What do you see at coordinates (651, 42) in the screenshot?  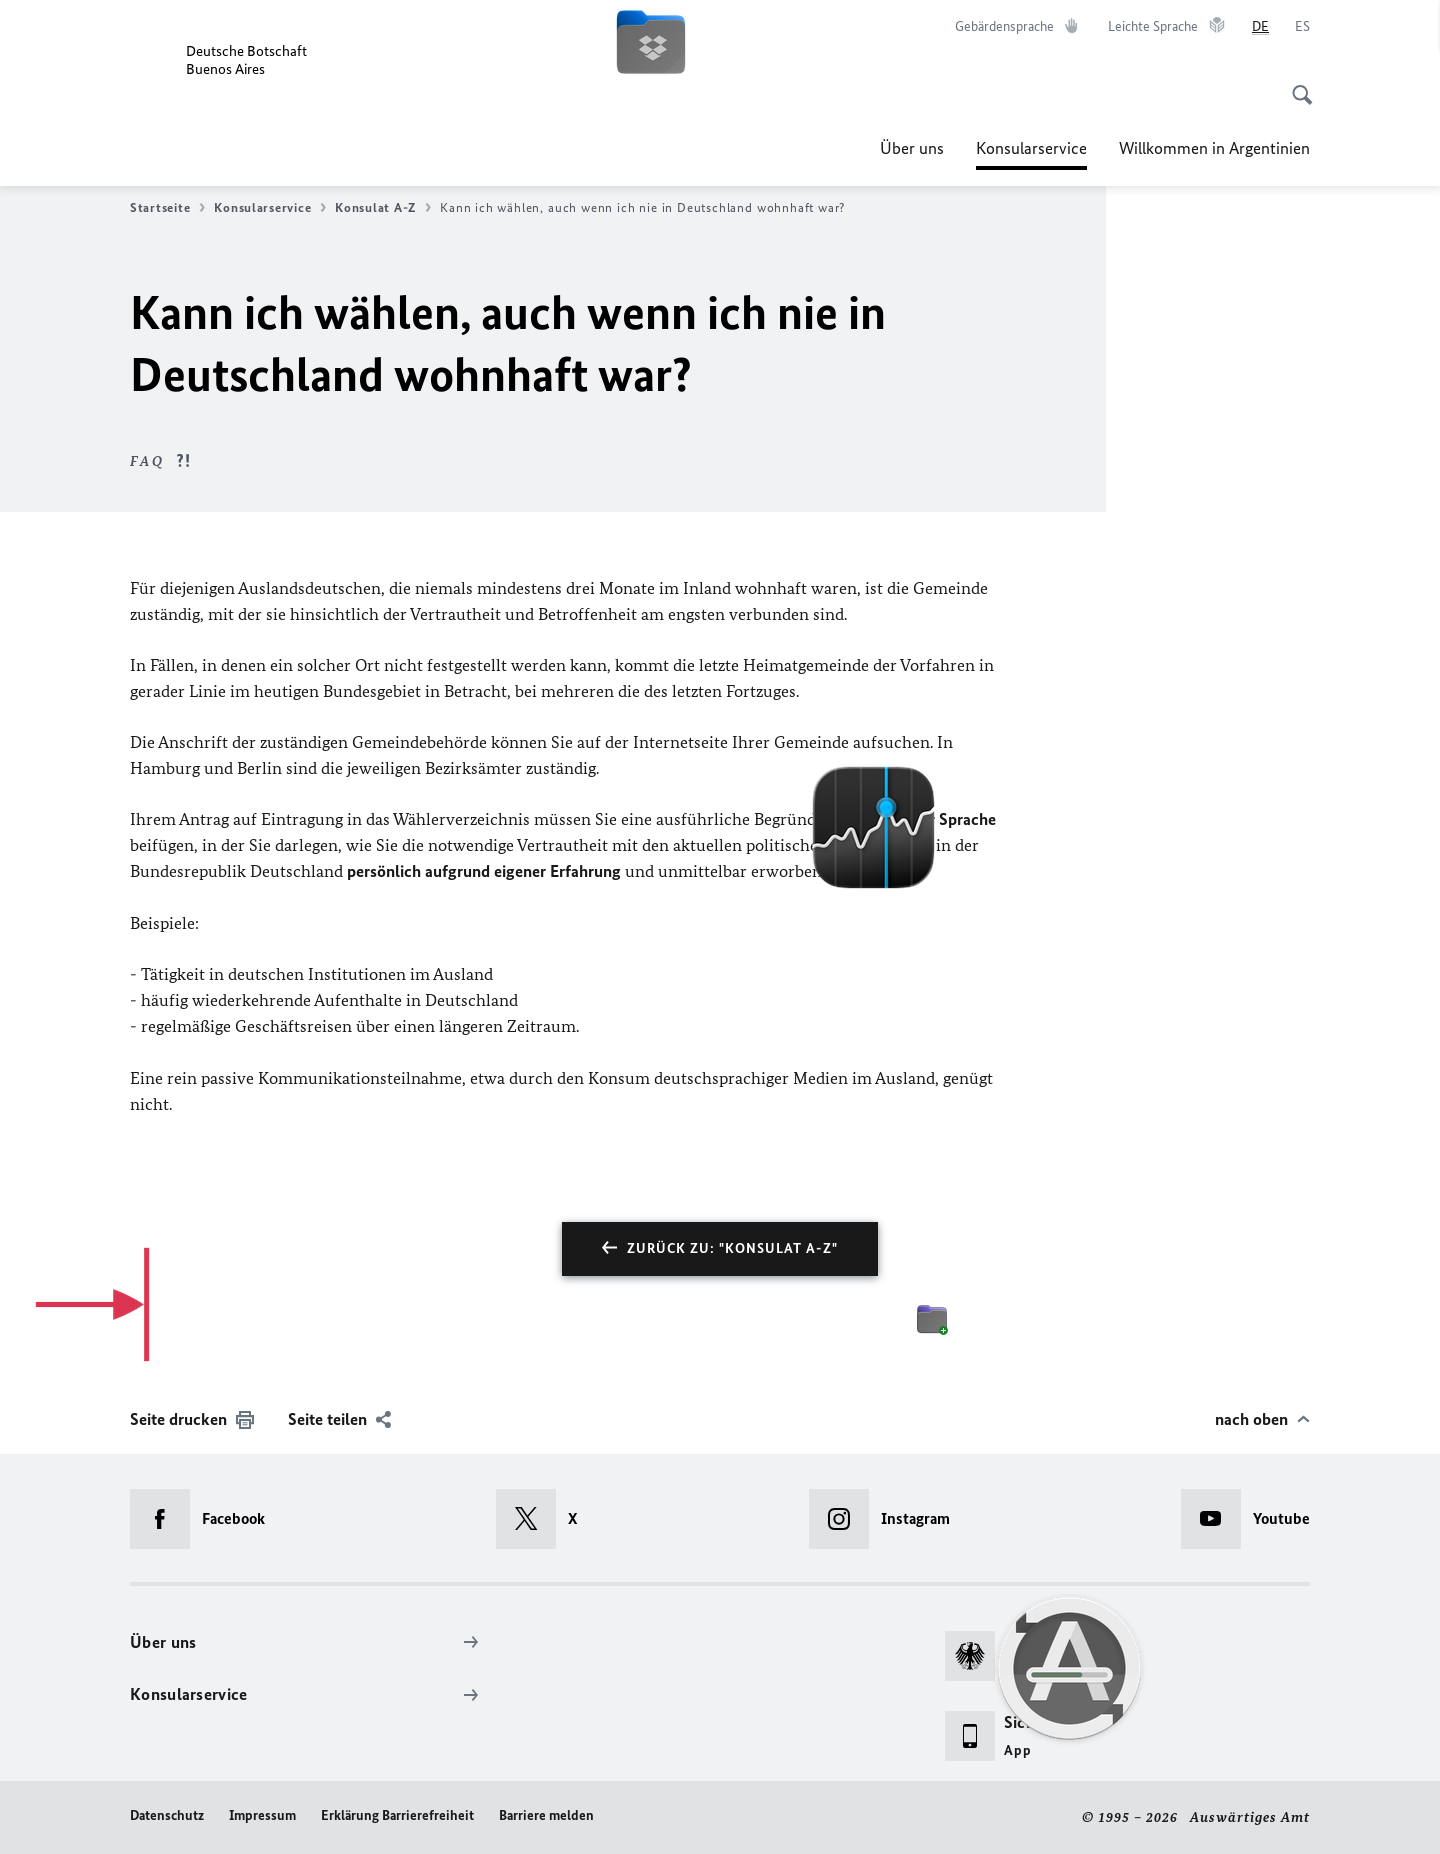 I see `open your dropbox synced folder` at bounding box center [651, 42].